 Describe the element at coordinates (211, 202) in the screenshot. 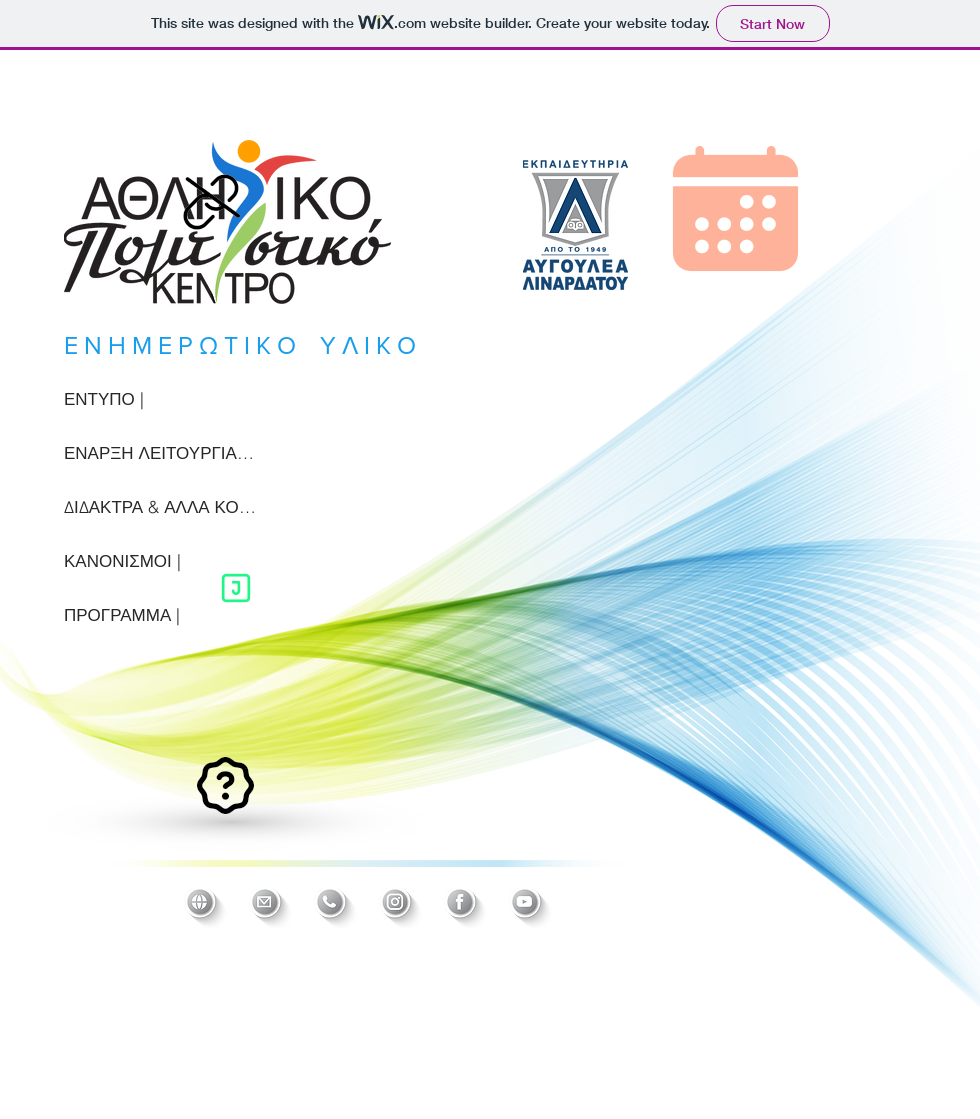

I see `remove a hyperlink` at that location.